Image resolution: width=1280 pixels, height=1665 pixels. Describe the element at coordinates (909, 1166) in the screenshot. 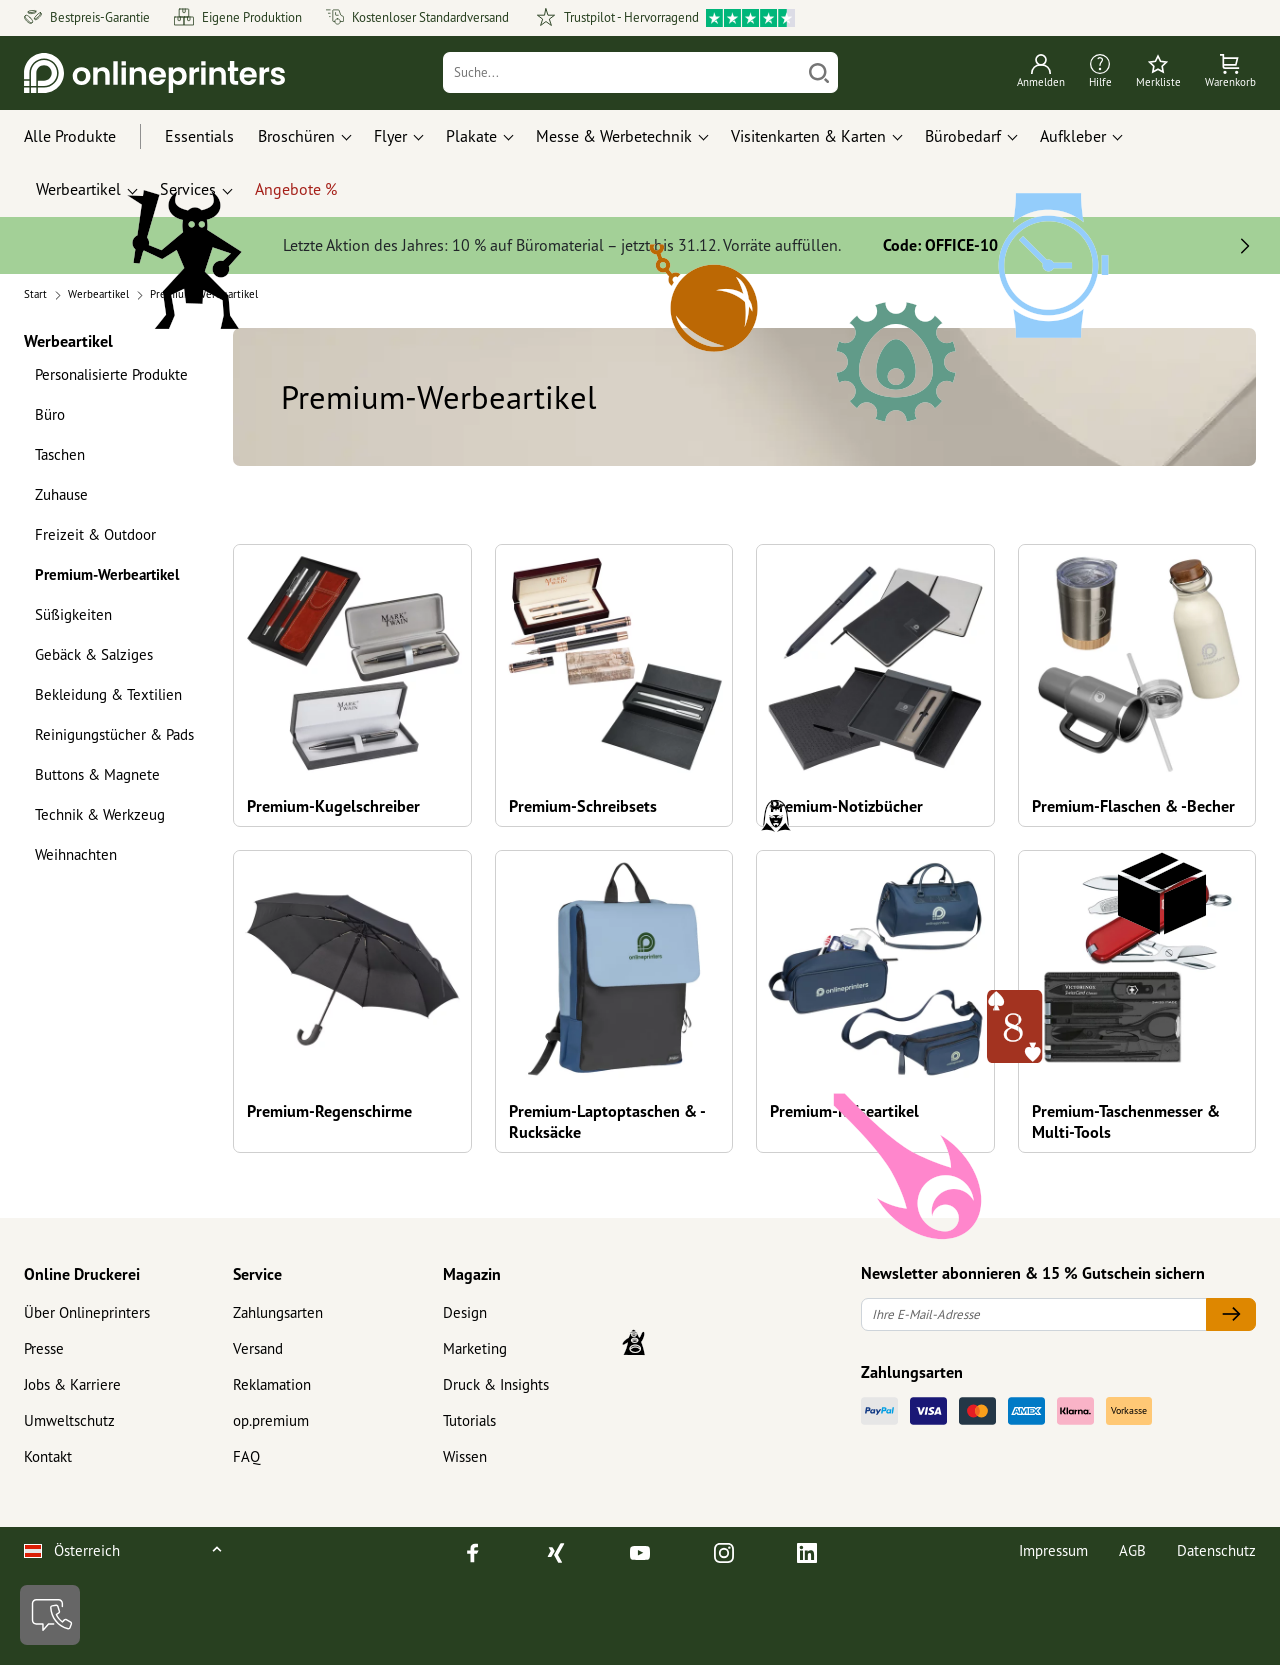

I see `cast a fire spell or ability` at that location.